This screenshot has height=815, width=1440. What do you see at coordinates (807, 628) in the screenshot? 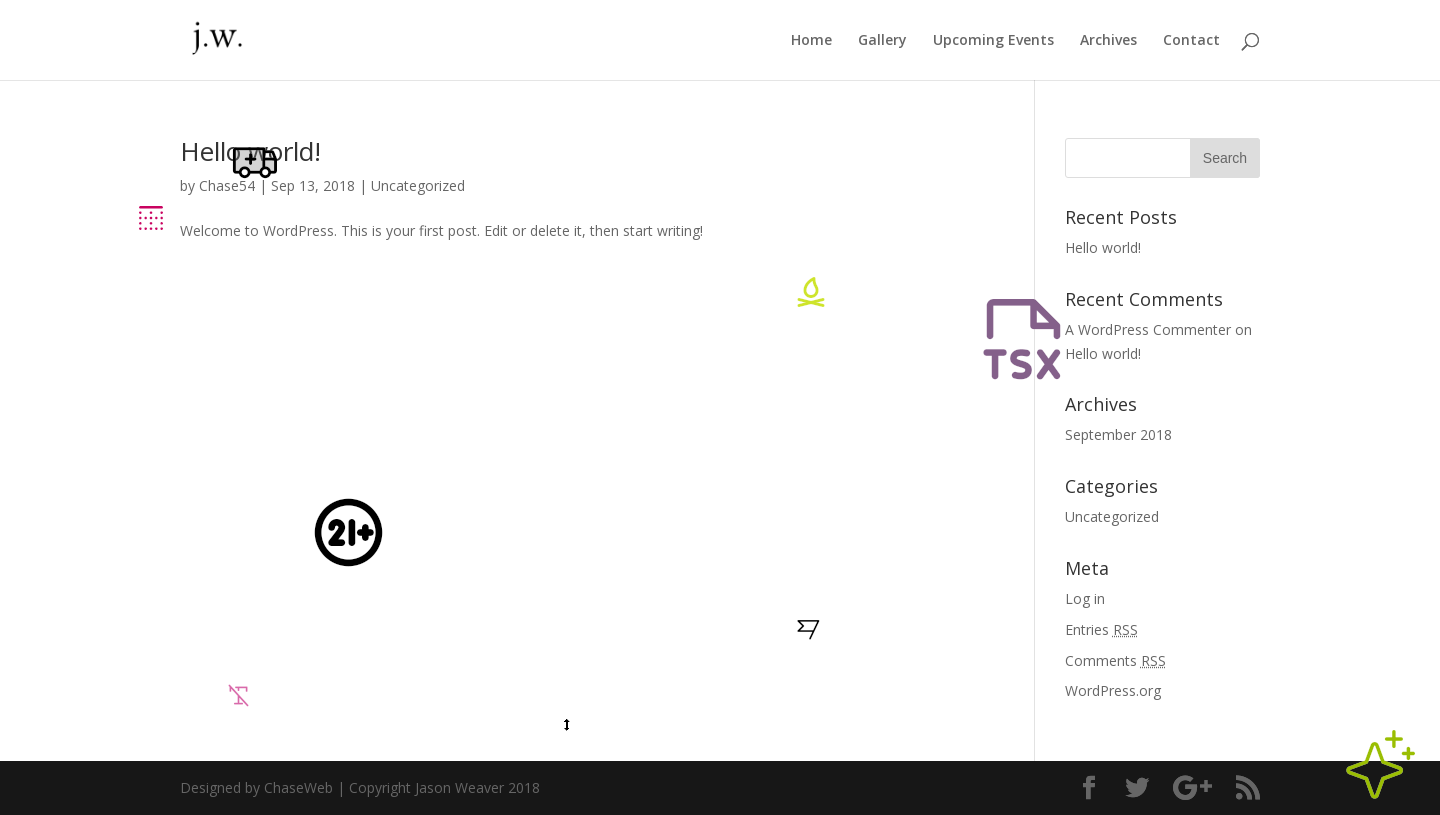
I see `flag or bookmark an item` at bounding box center [807, 628].